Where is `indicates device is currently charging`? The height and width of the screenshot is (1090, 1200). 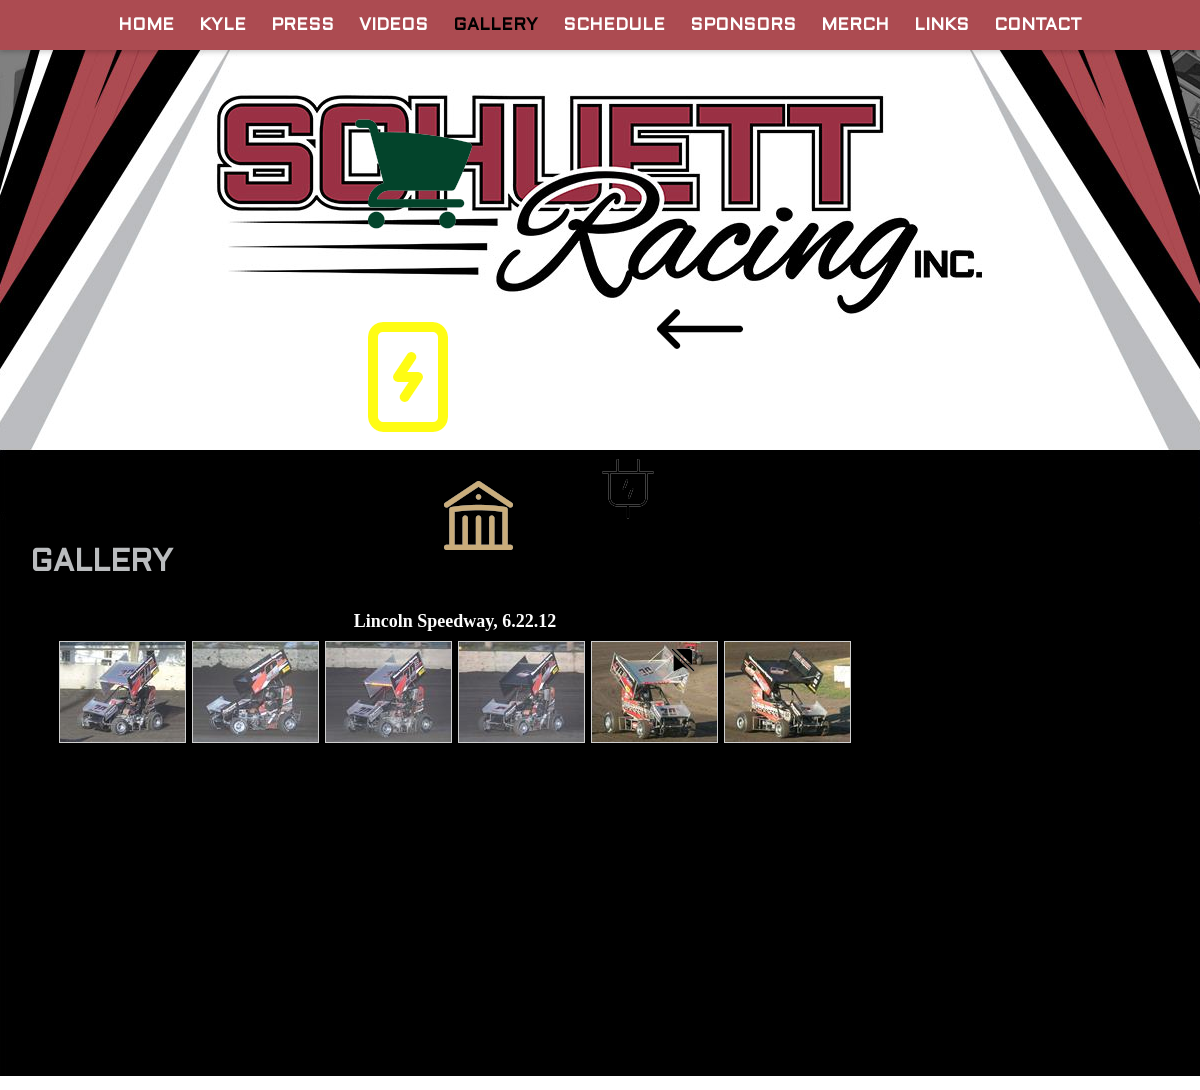 indicates device is currently charging is located at coordinates (628, 489).